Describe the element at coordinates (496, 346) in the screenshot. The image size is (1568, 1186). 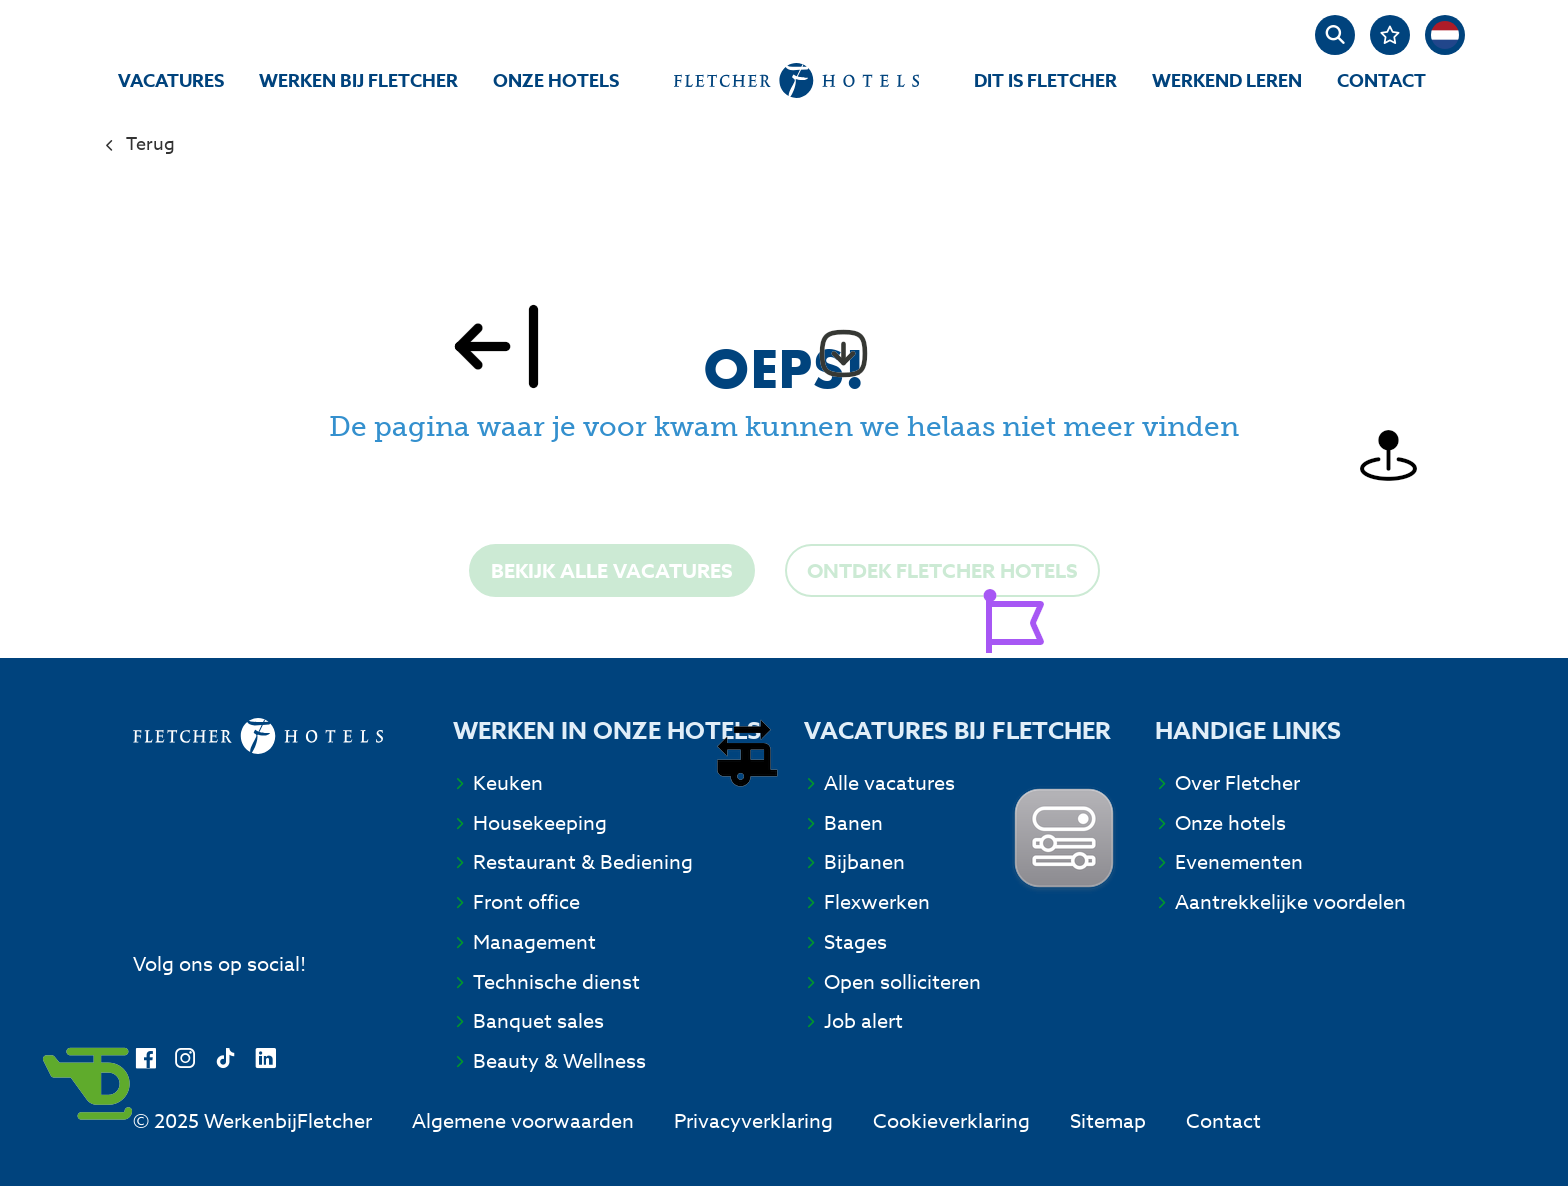
I see `collapse sidebar or panel` at that location.